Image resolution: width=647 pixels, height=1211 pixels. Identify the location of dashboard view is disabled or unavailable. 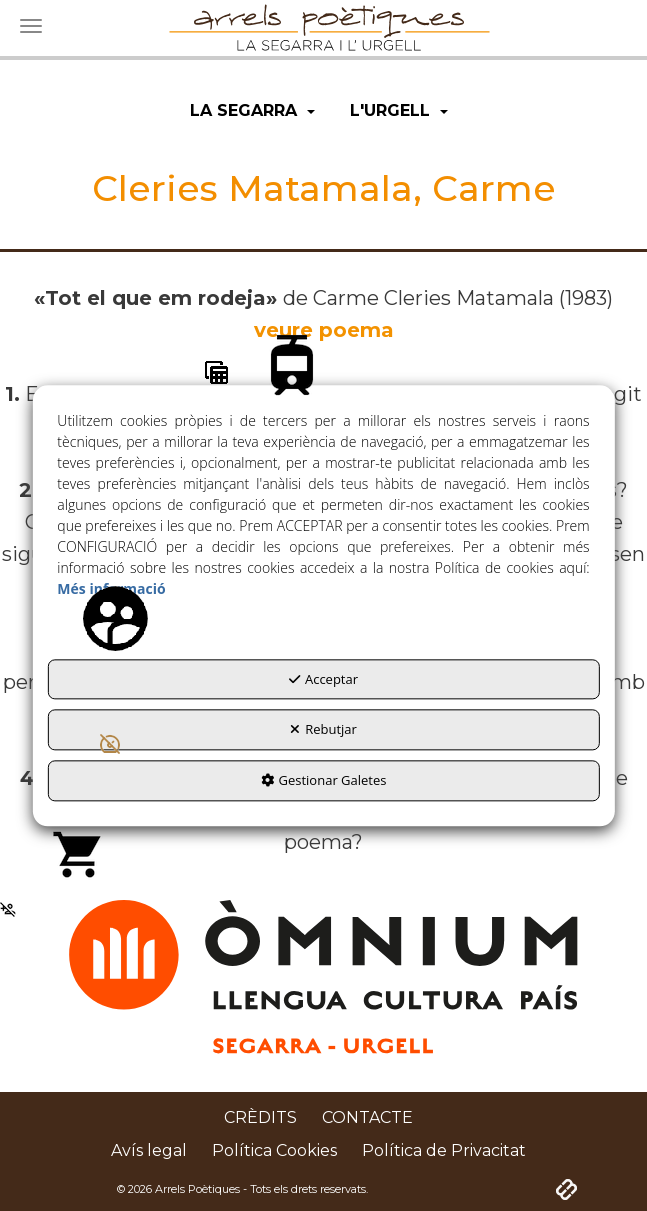
(110, 744).